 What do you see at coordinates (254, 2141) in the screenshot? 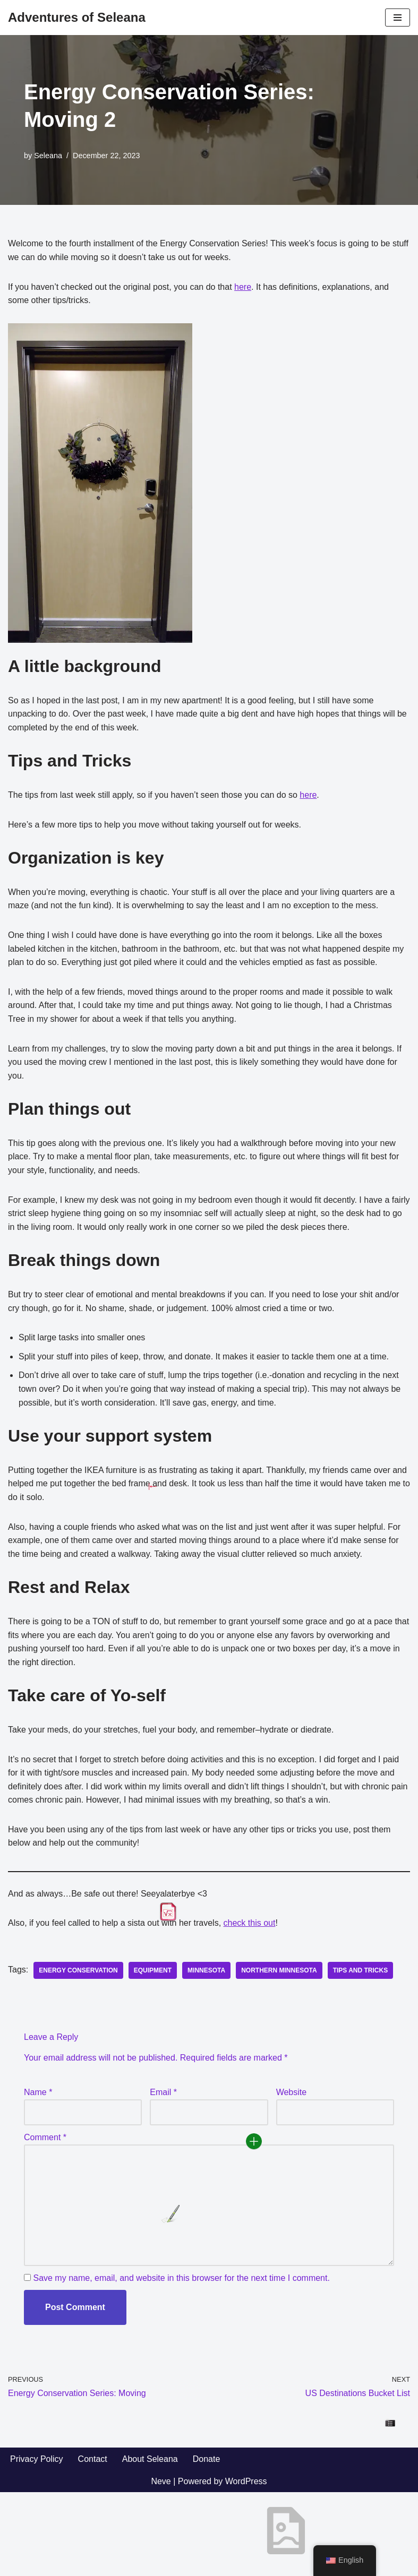
I see `add a new item` at bounding box center [254, 2141].